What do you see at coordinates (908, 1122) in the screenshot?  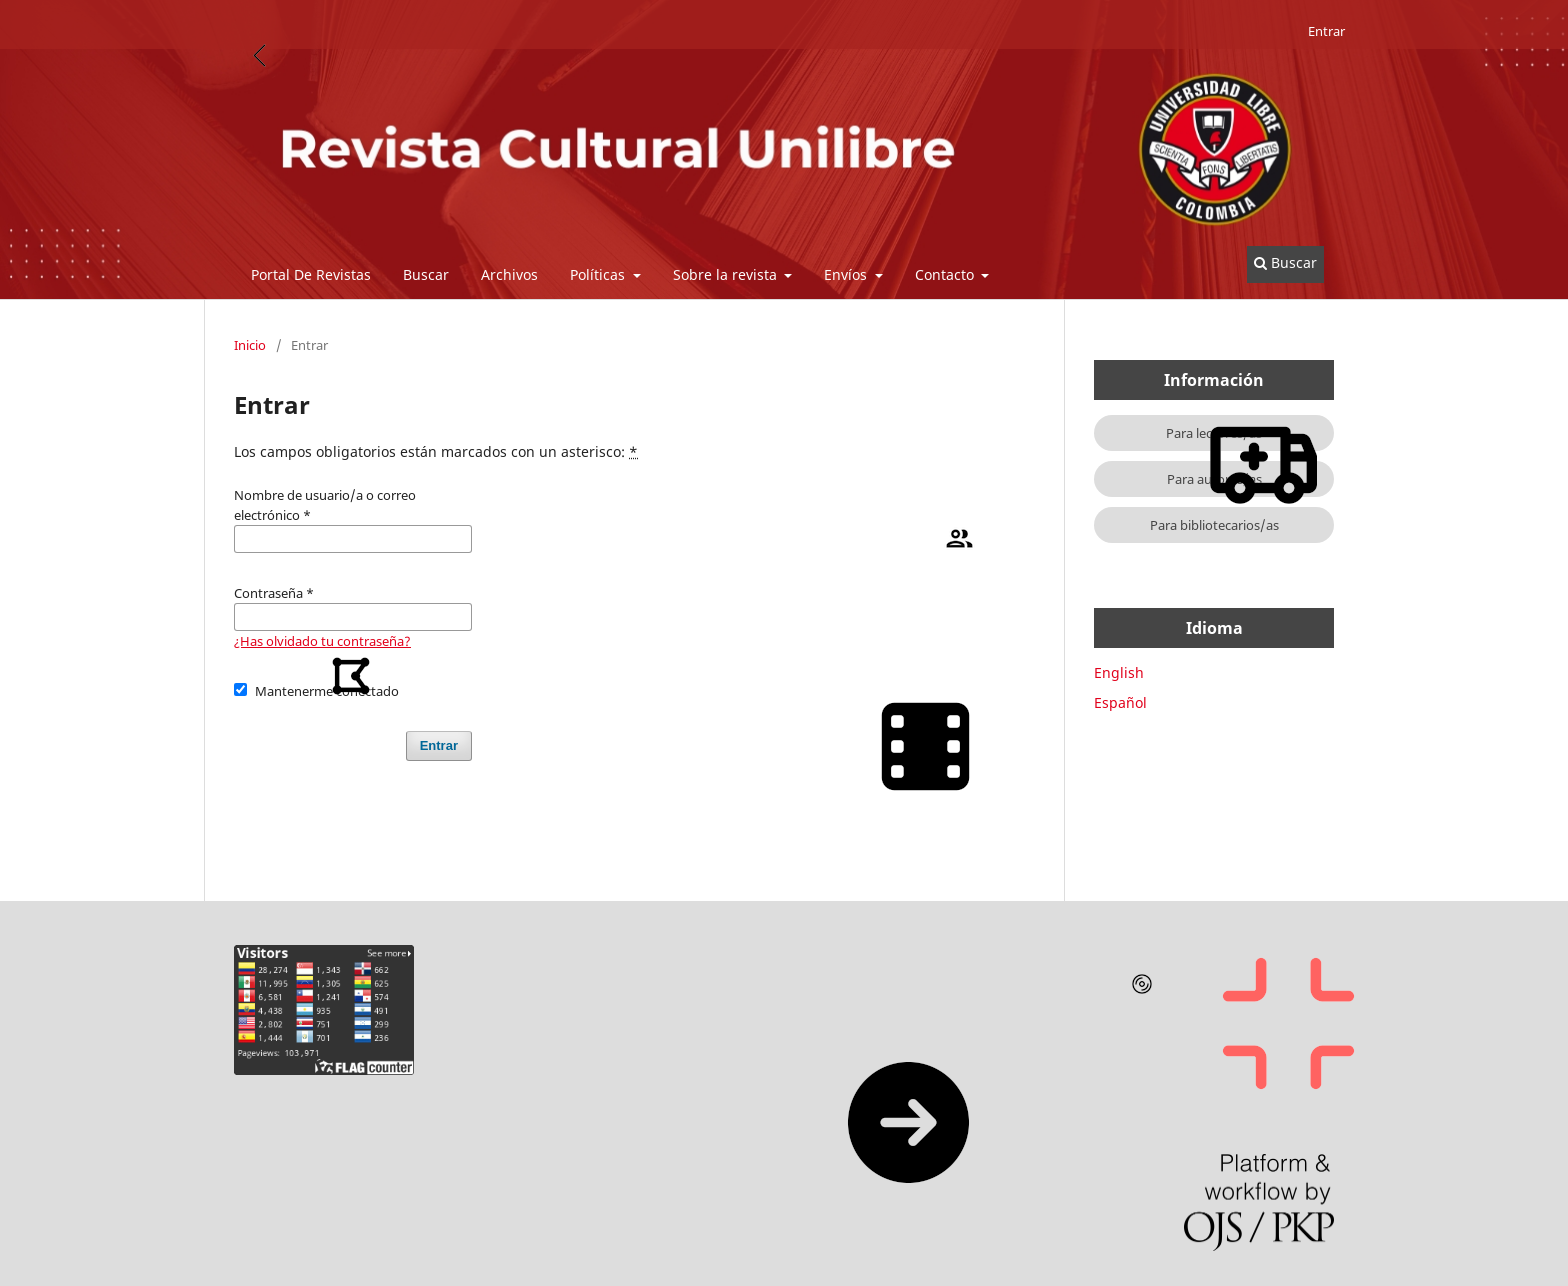 I see `proceed to the next step` at bounding box center [908, 1122].